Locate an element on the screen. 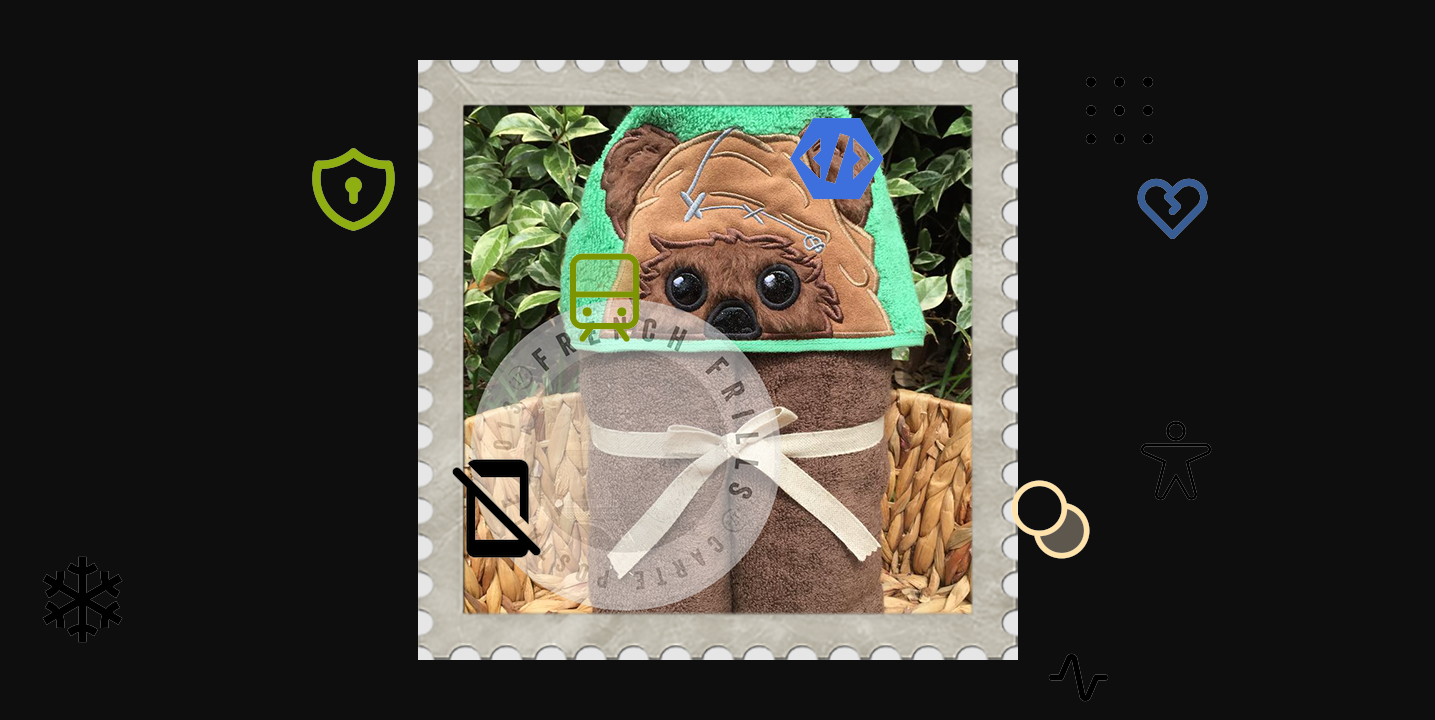 Image resolution: width=1435 pixels, height=720 pixels. access security or privacy settings is located at coordinates (353, 189).